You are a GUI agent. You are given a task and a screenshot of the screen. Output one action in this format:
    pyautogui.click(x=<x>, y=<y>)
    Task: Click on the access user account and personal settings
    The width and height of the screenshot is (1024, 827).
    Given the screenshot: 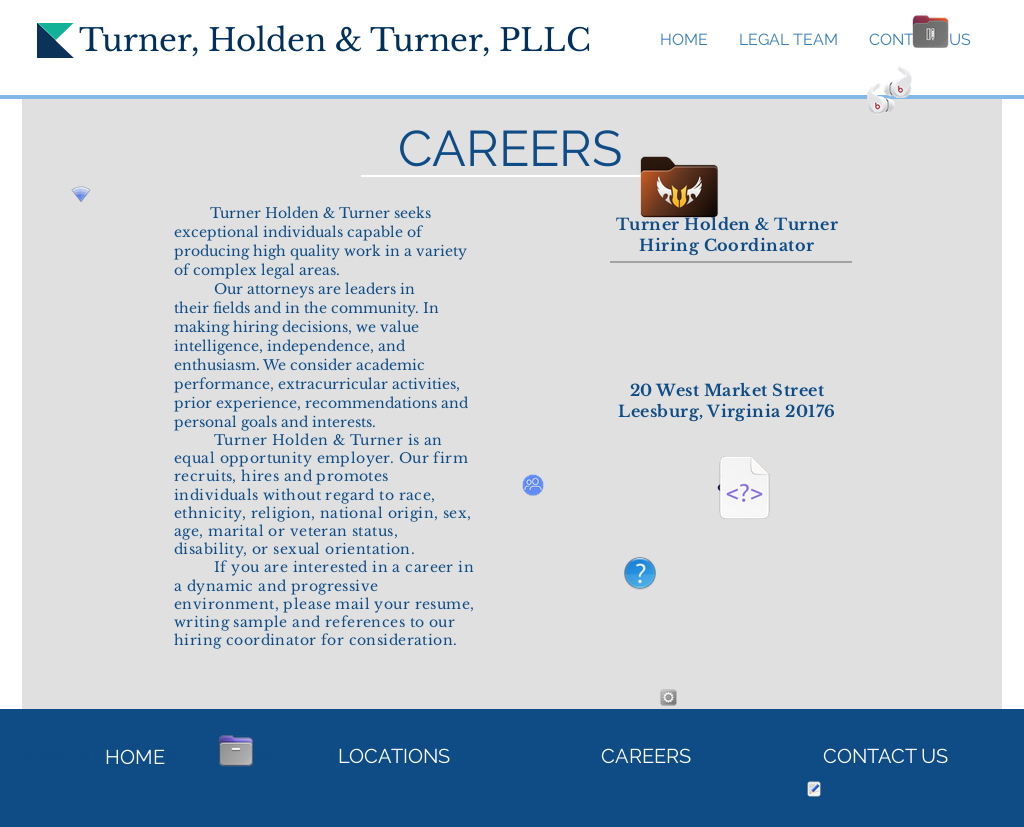 What is the action you would take?
    pyautogui.click(x=533, y=485)
    